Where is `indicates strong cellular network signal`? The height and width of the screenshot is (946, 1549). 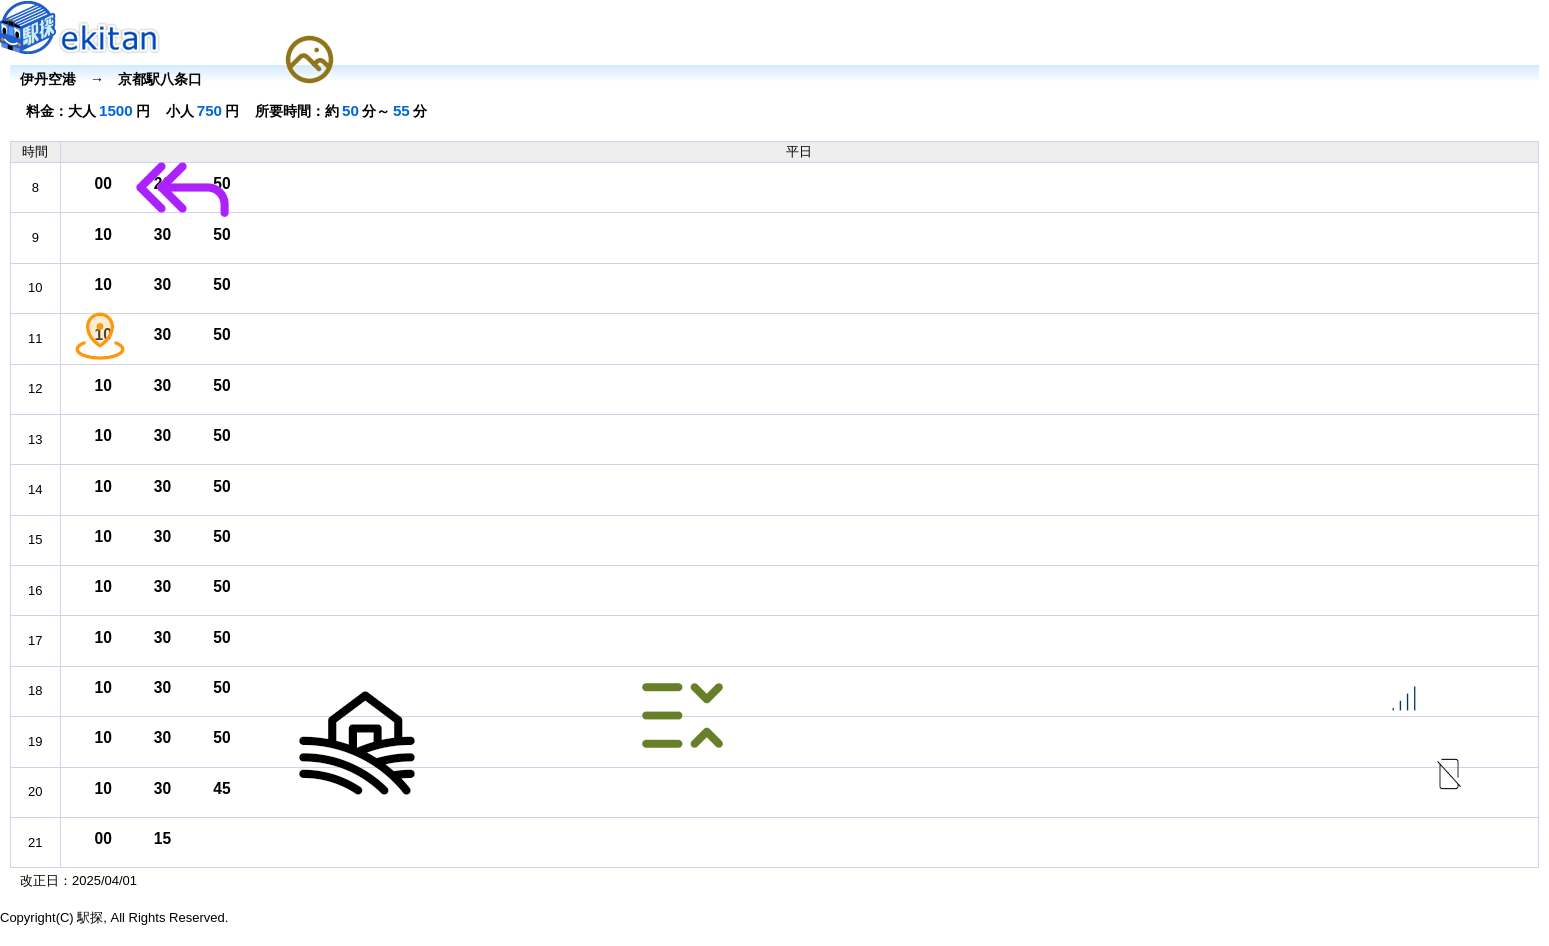 indicates strong cellular network signal is located at coordinates (1409, 697).